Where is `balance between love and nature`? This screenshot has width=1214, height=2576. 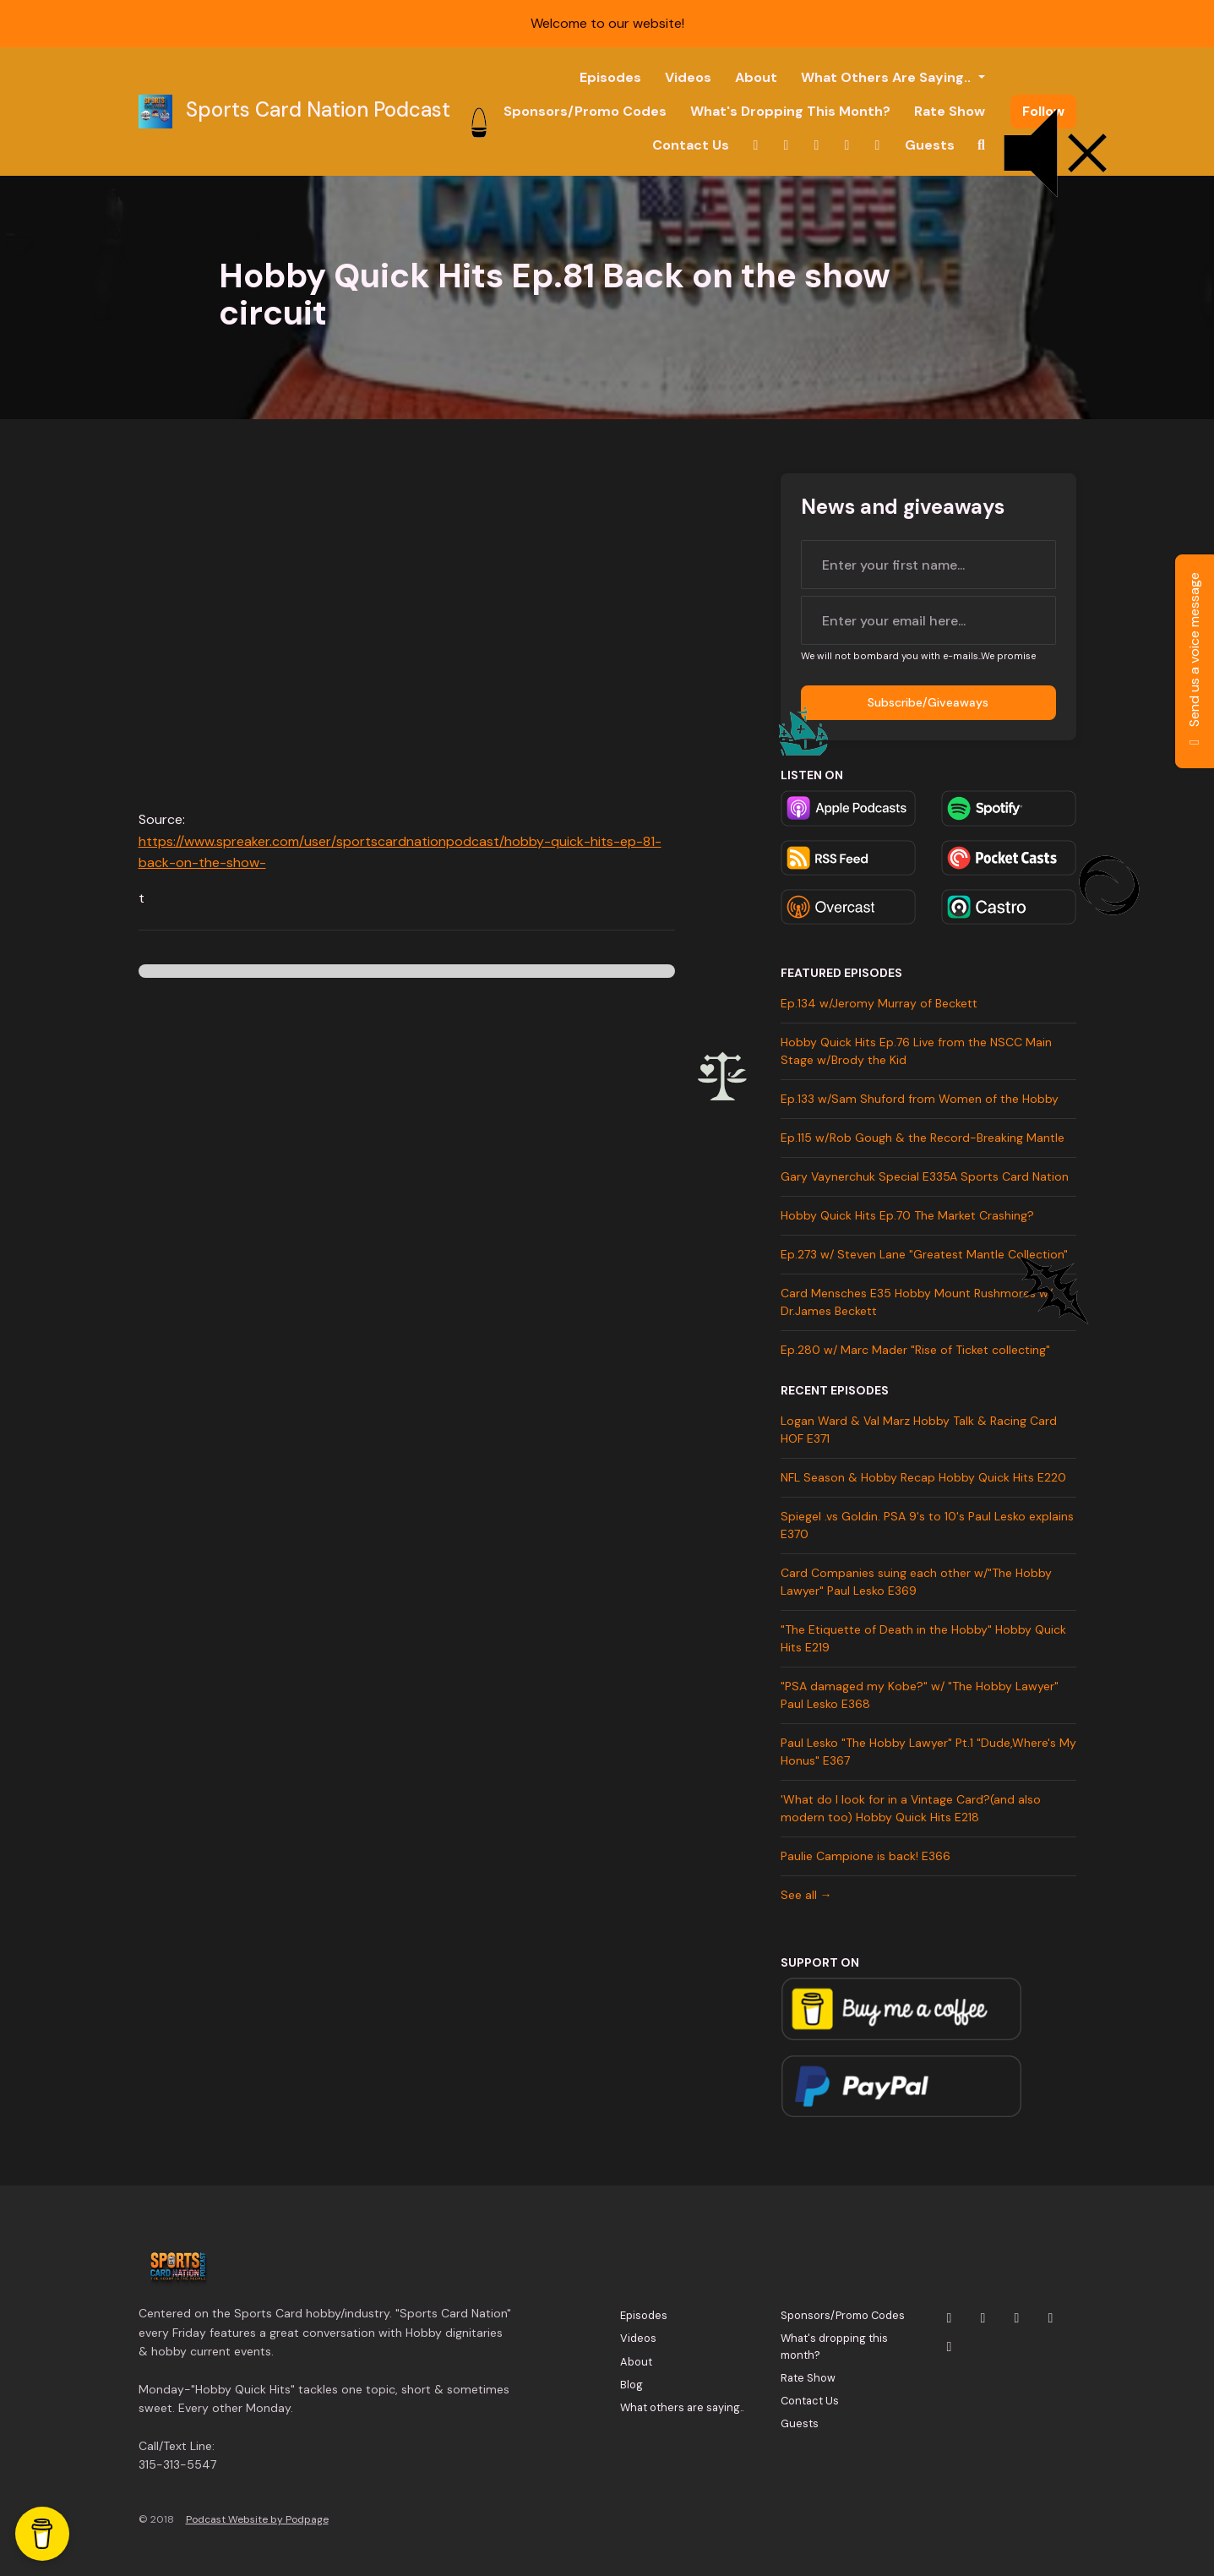 balance between love and nature is located at coordinates (722, 1076).